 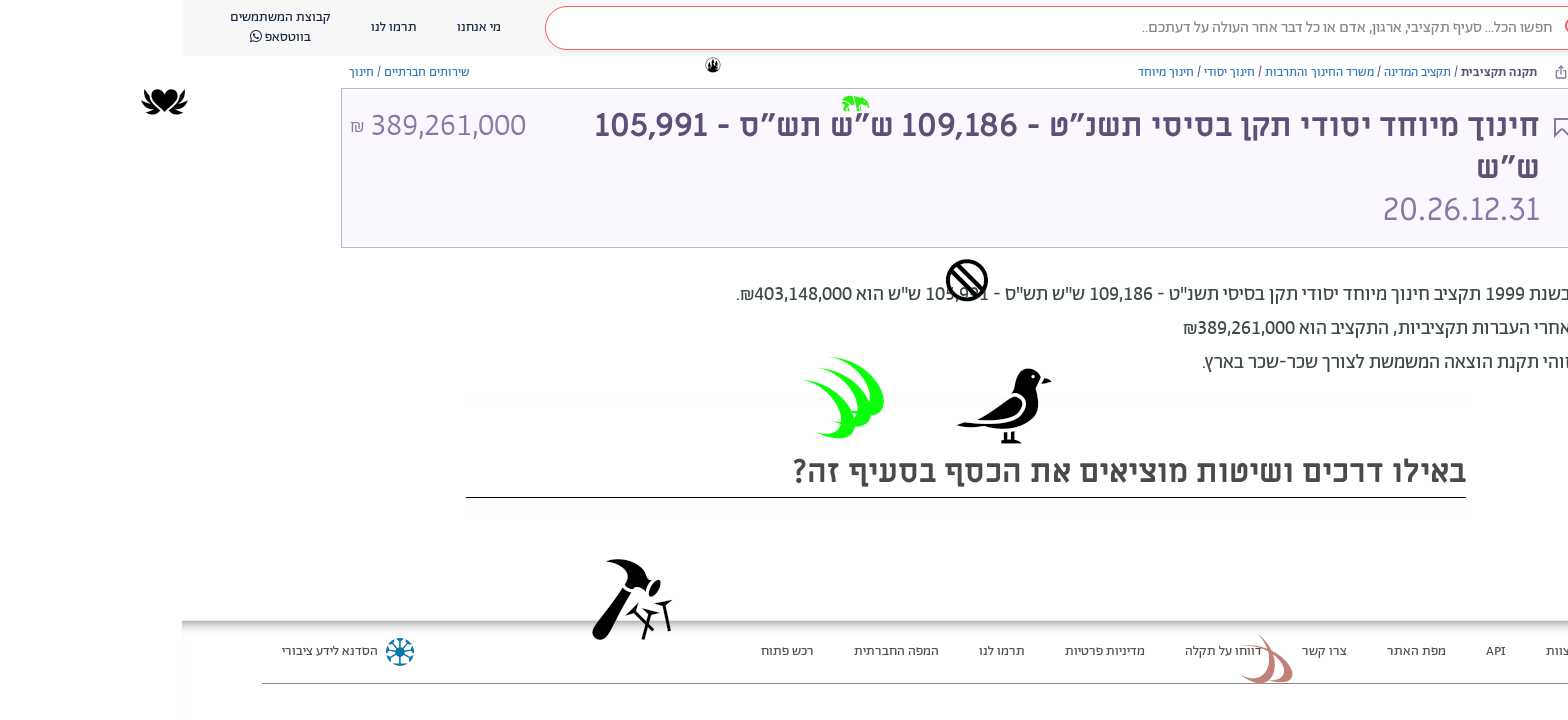 What do you see at coordinates (1265, 660) in the screenshot?
I see `indicates a slash or cutting attack action` at bounding box center [1265, 660].